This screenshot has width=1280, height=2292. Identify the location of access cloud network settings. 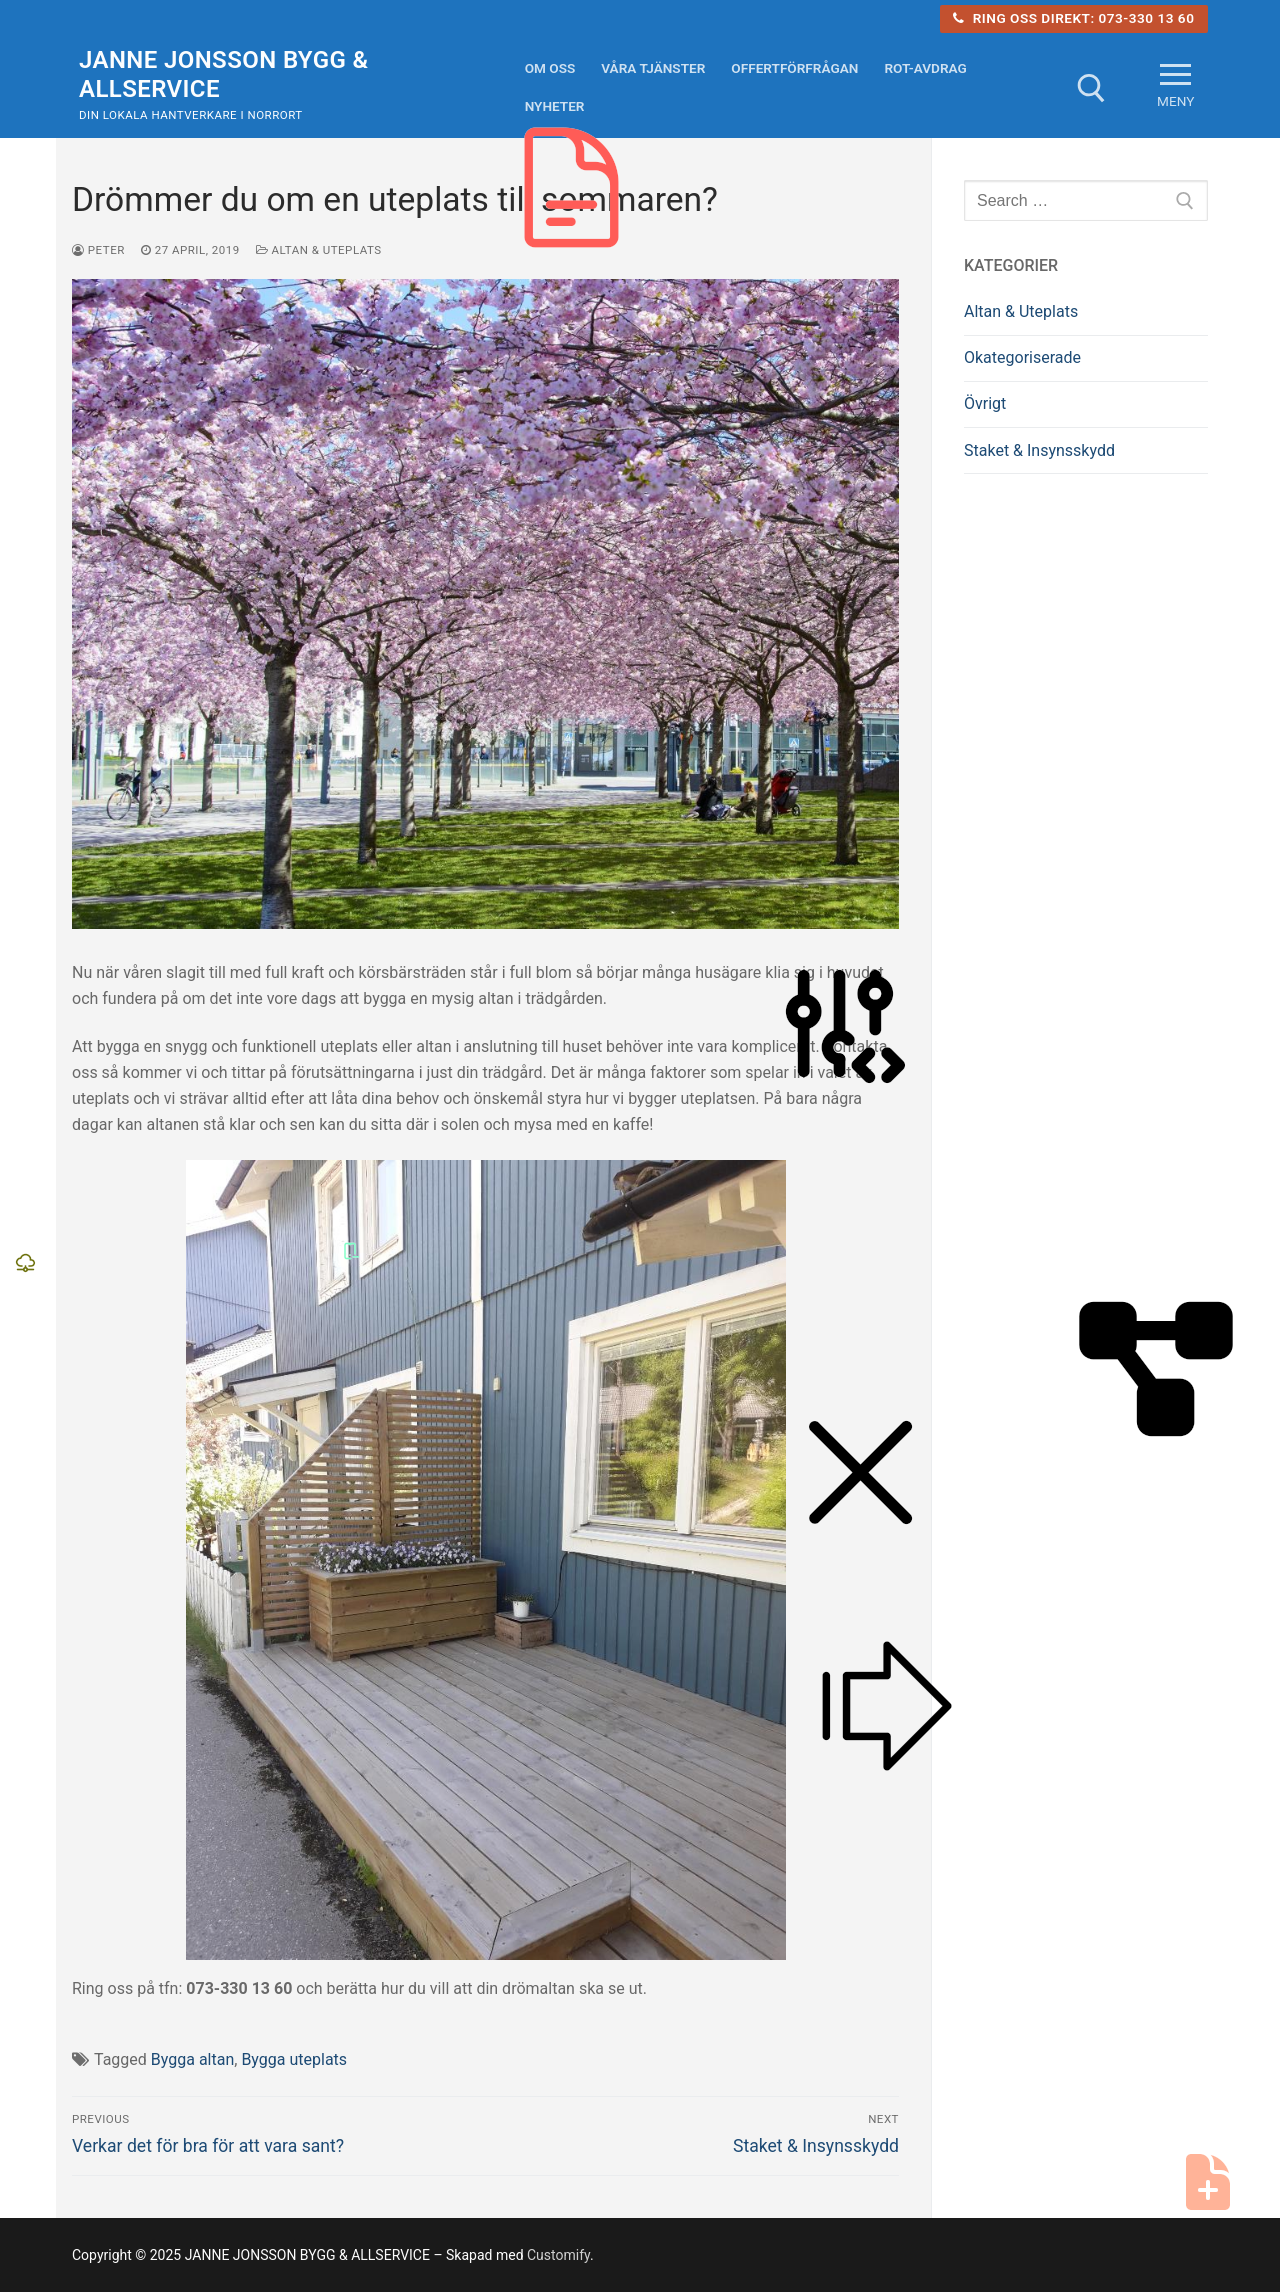
(25, 1262).